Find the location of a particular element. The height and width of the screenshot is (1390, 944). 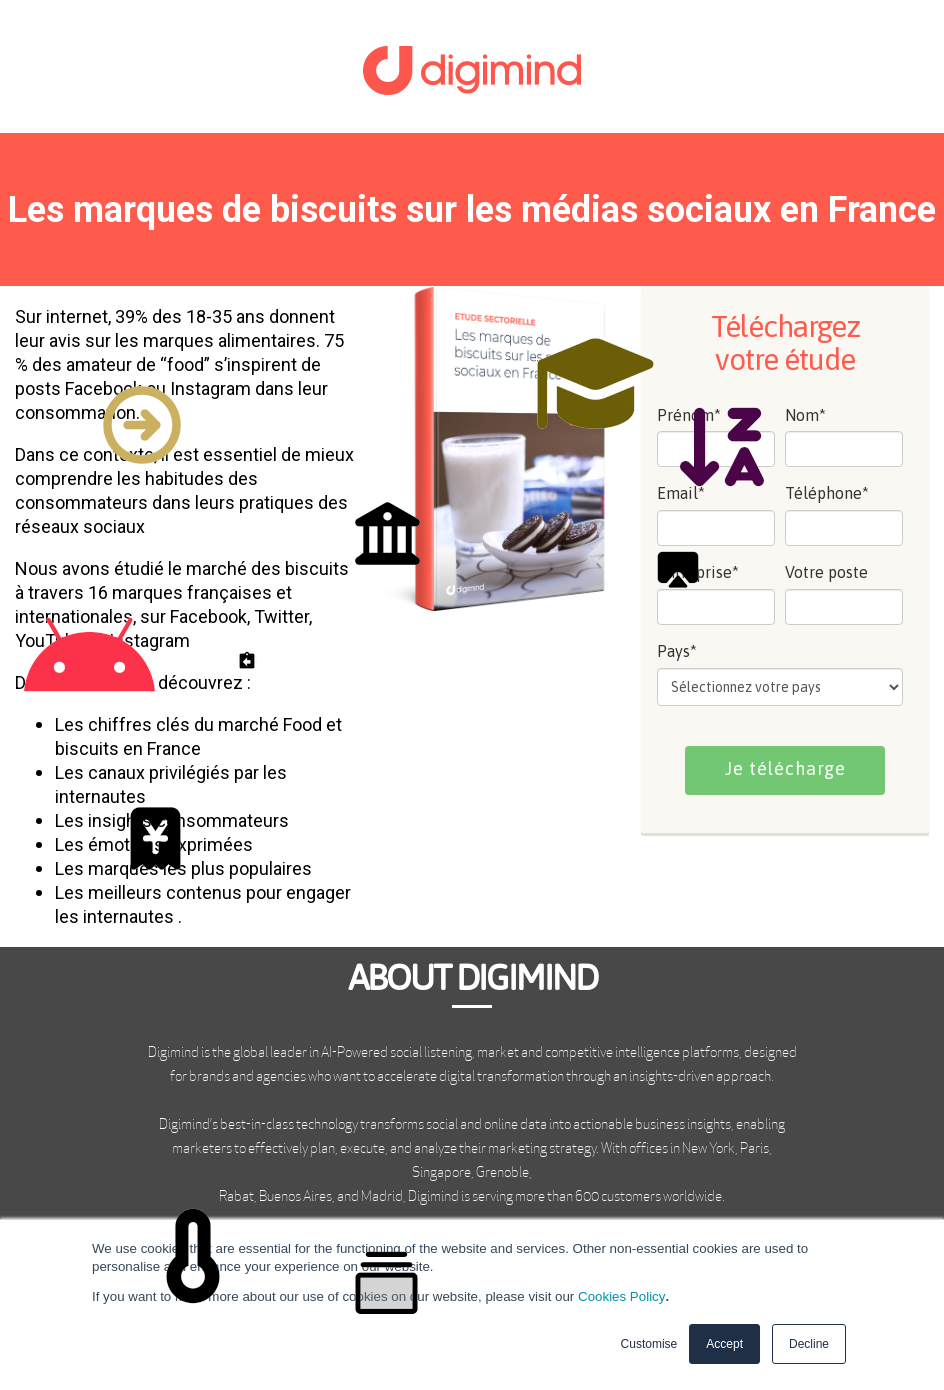

access education or learning resources is located at coordinates (595, 383).